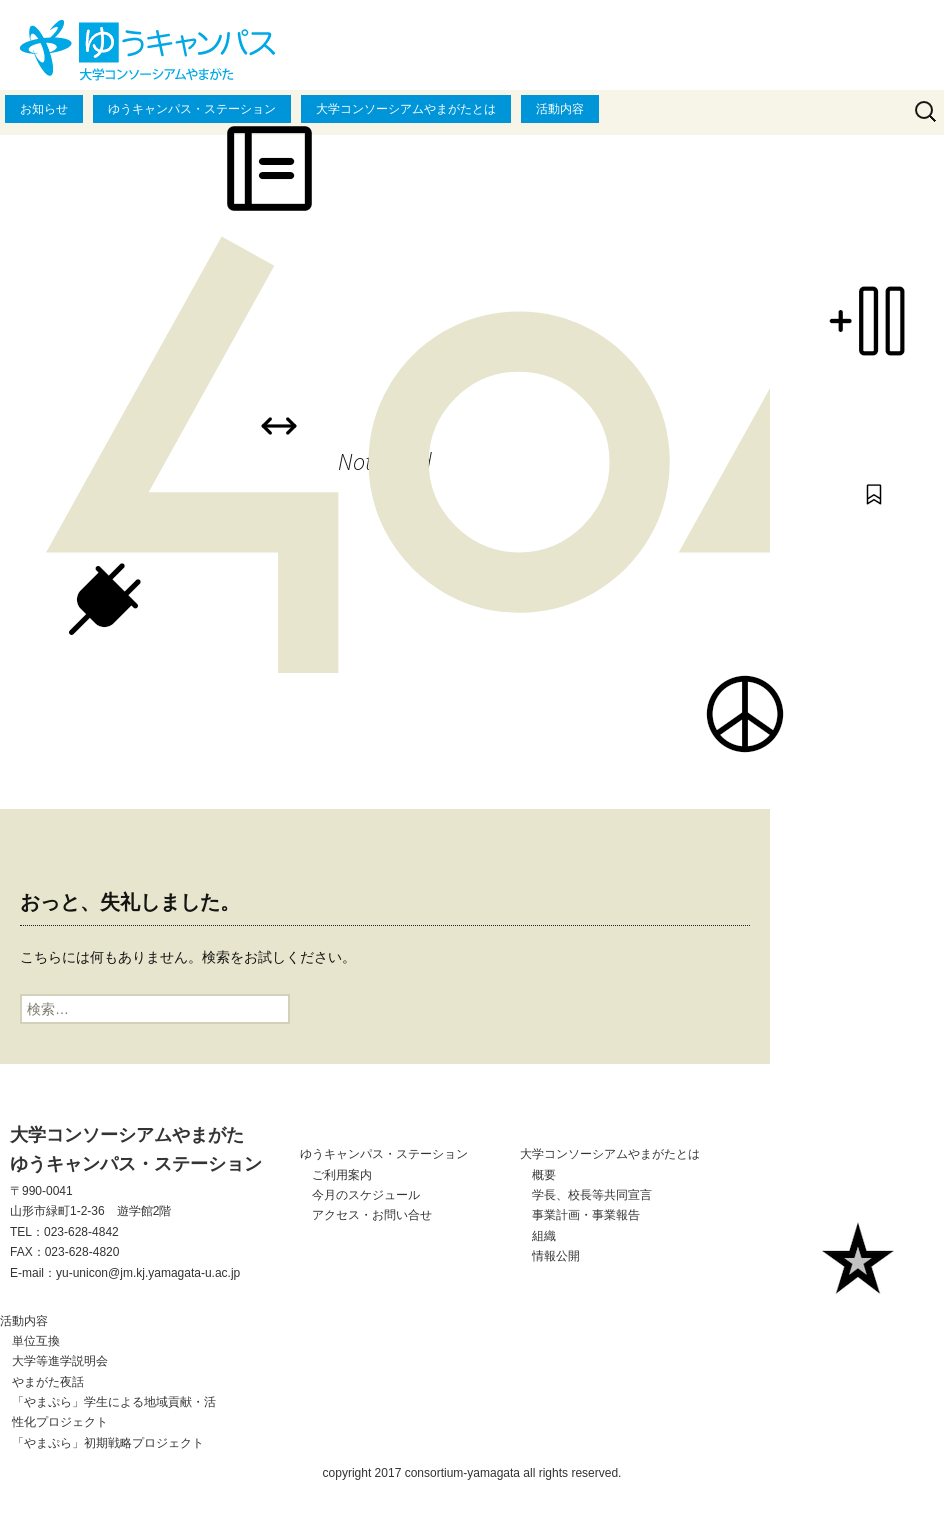 Image resolution: width=944 pixels, height=1514 pixels. What do you see at coordinates (873, 321) in the screenshot?
I see `add a new column to the left` at bounding box center [873, 321].